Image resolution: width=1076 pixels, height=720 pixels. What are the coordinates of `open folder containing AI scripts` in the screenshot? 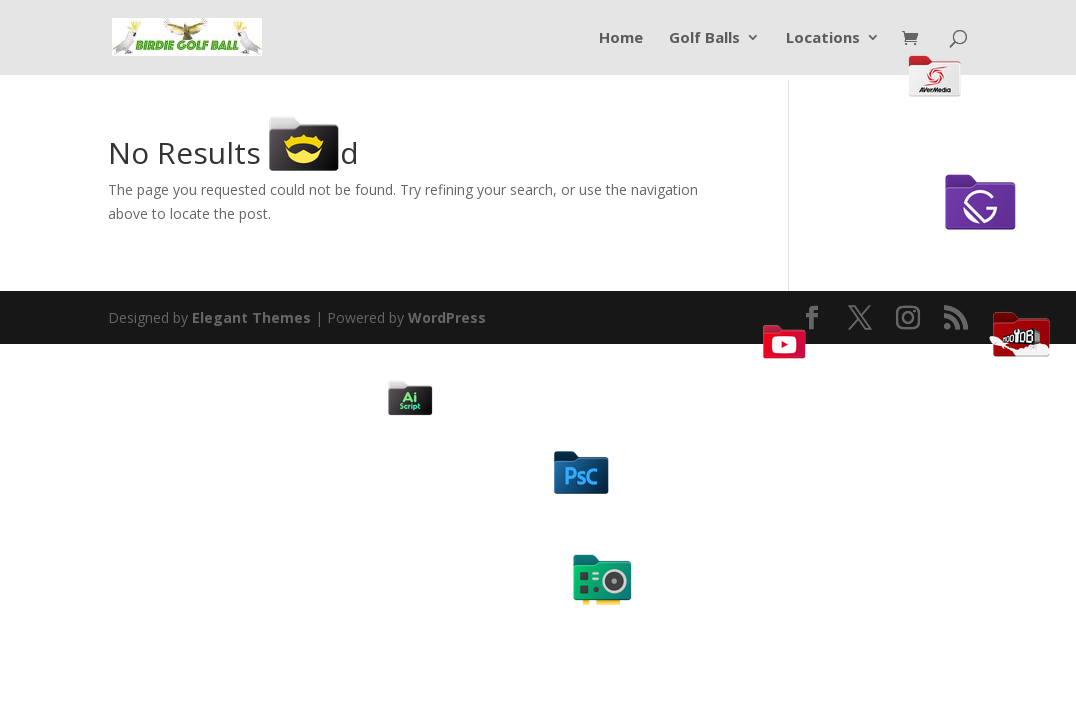 It's located at (410, 399).